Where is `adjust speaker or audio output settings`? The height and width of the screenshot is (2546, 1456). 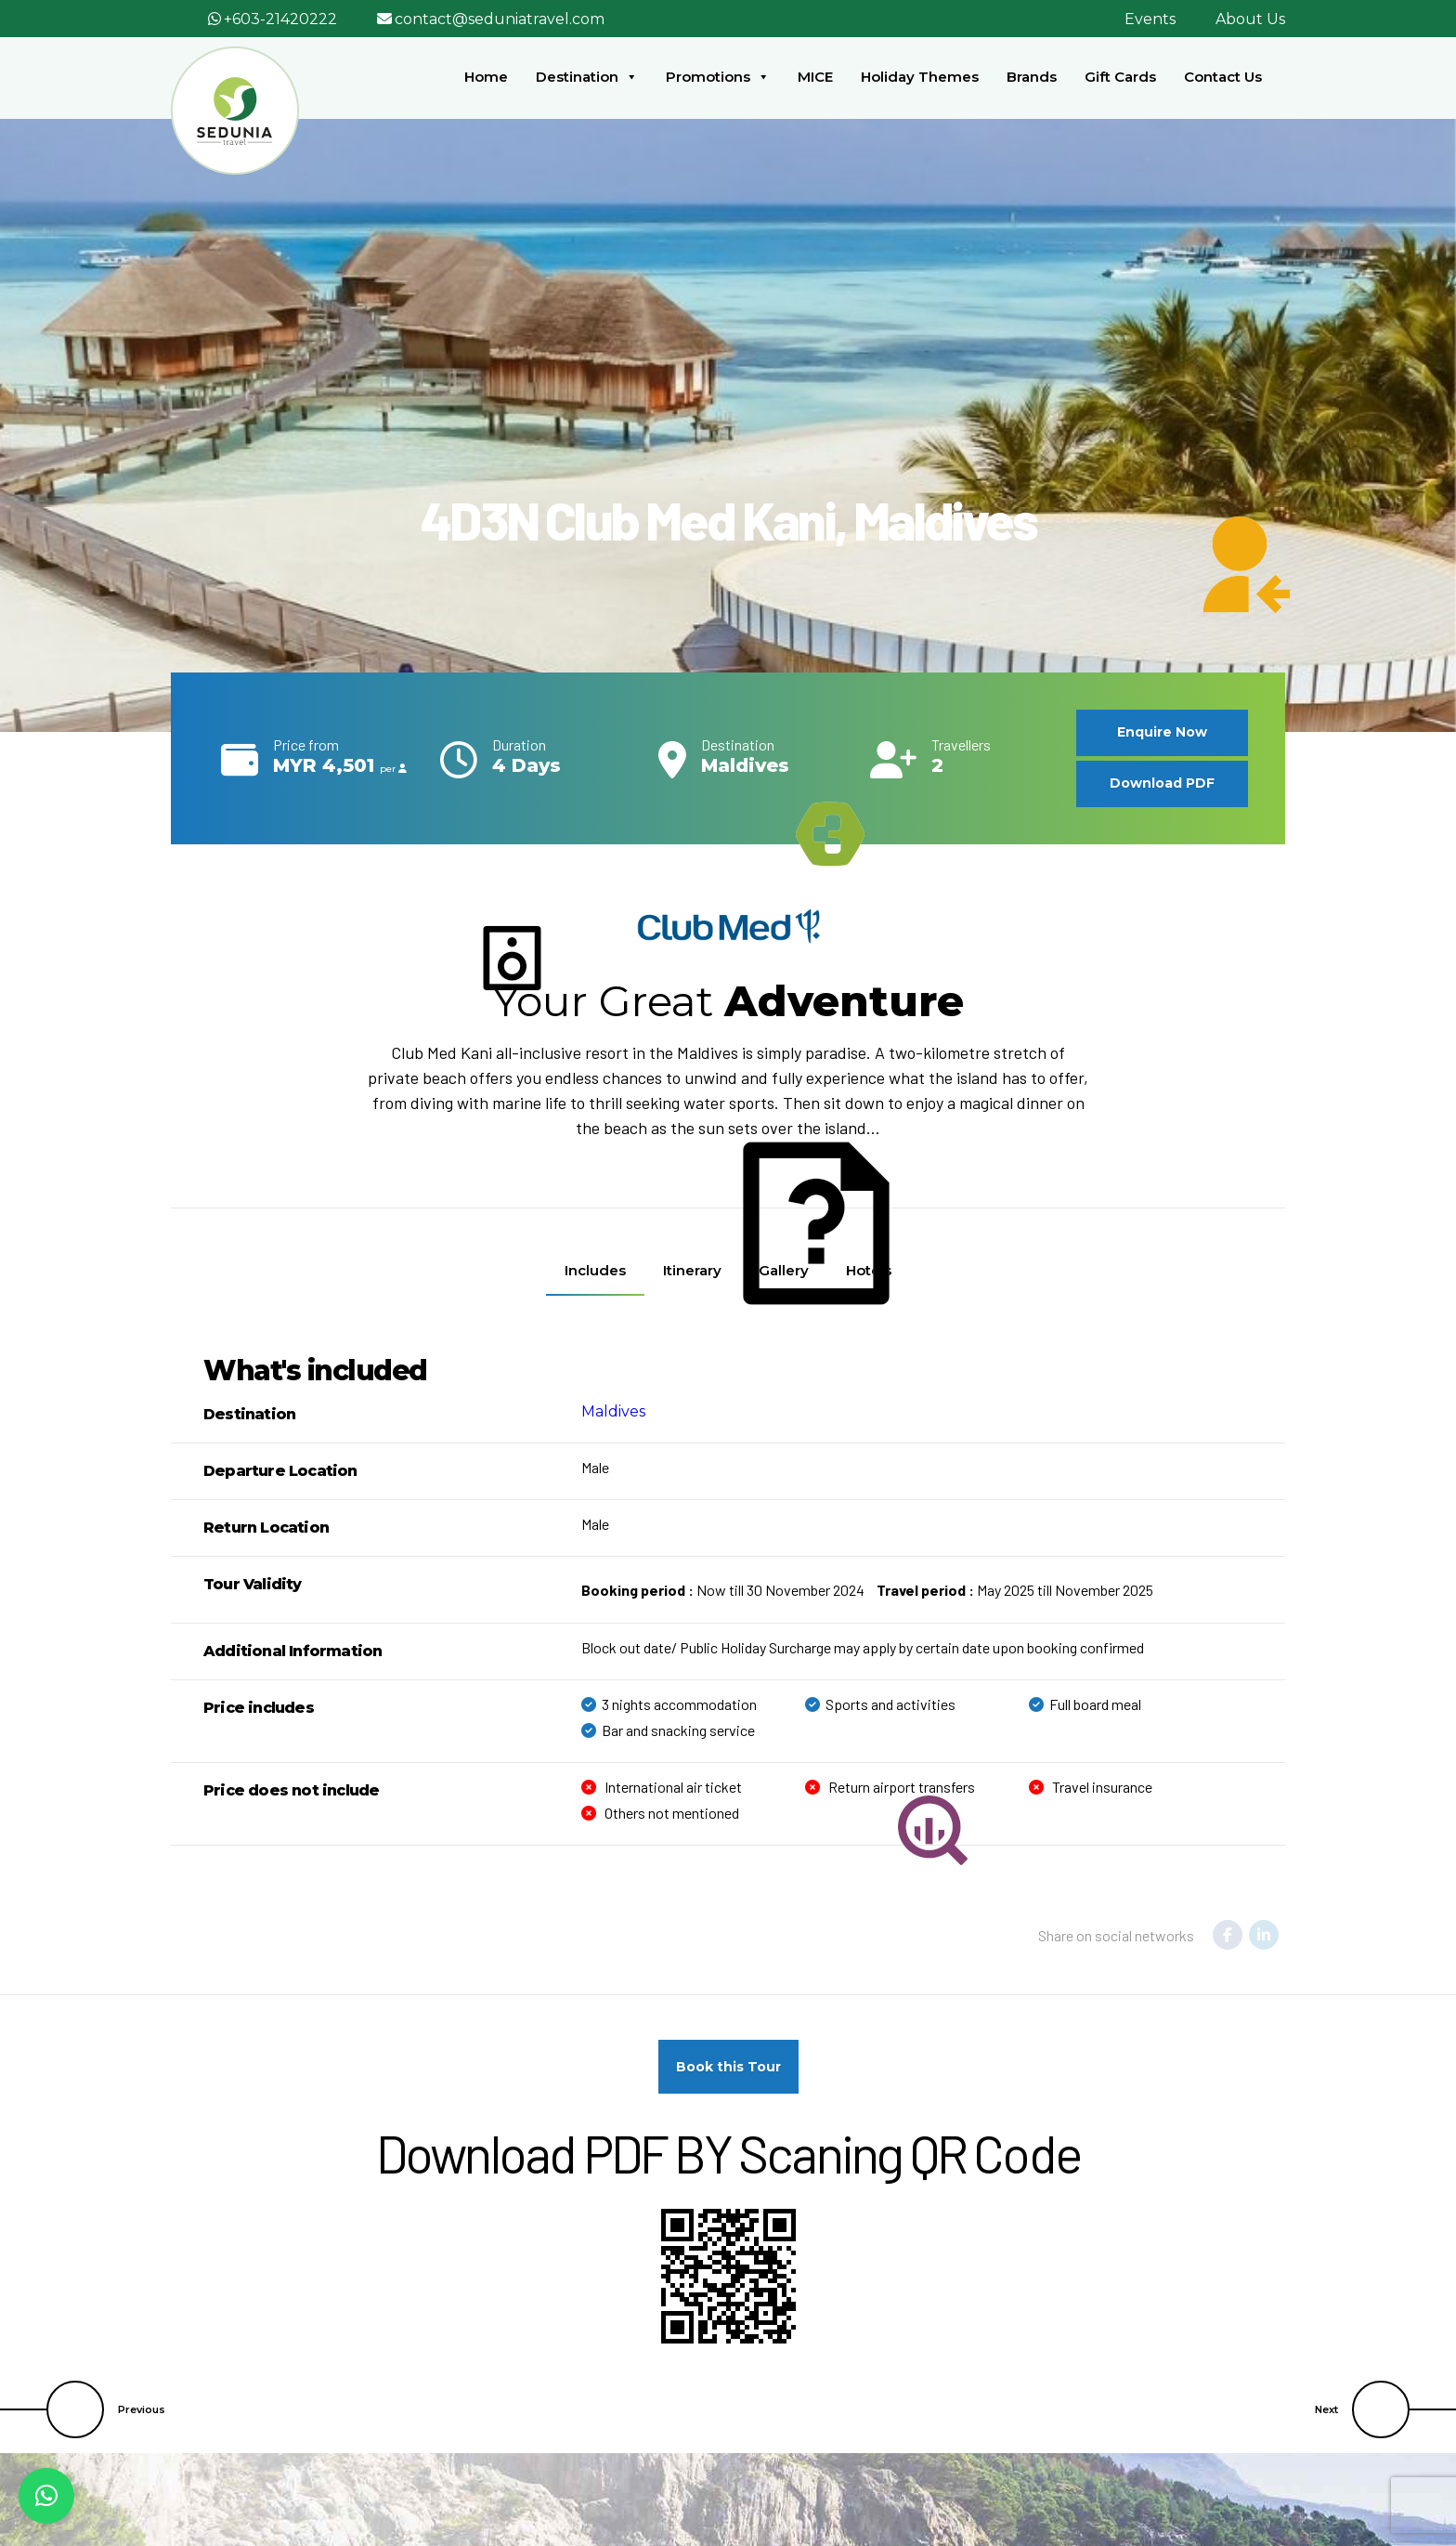
adjust speaker or audio output settings is located at coordinates (512, 958).